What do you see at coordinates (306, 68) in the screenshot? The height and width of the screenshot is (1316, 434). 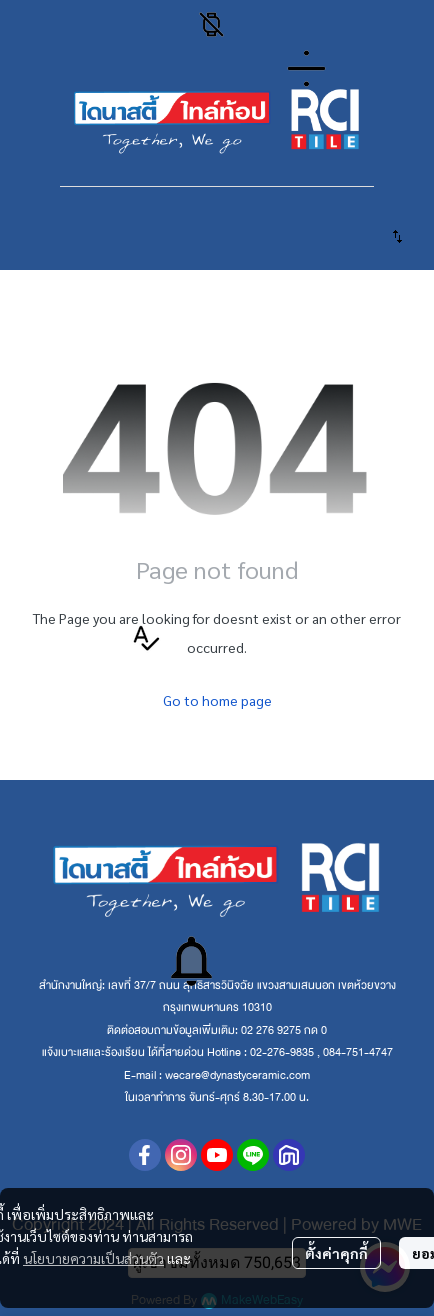 I see `perform a division calculation` at bounding box center [306, 68].